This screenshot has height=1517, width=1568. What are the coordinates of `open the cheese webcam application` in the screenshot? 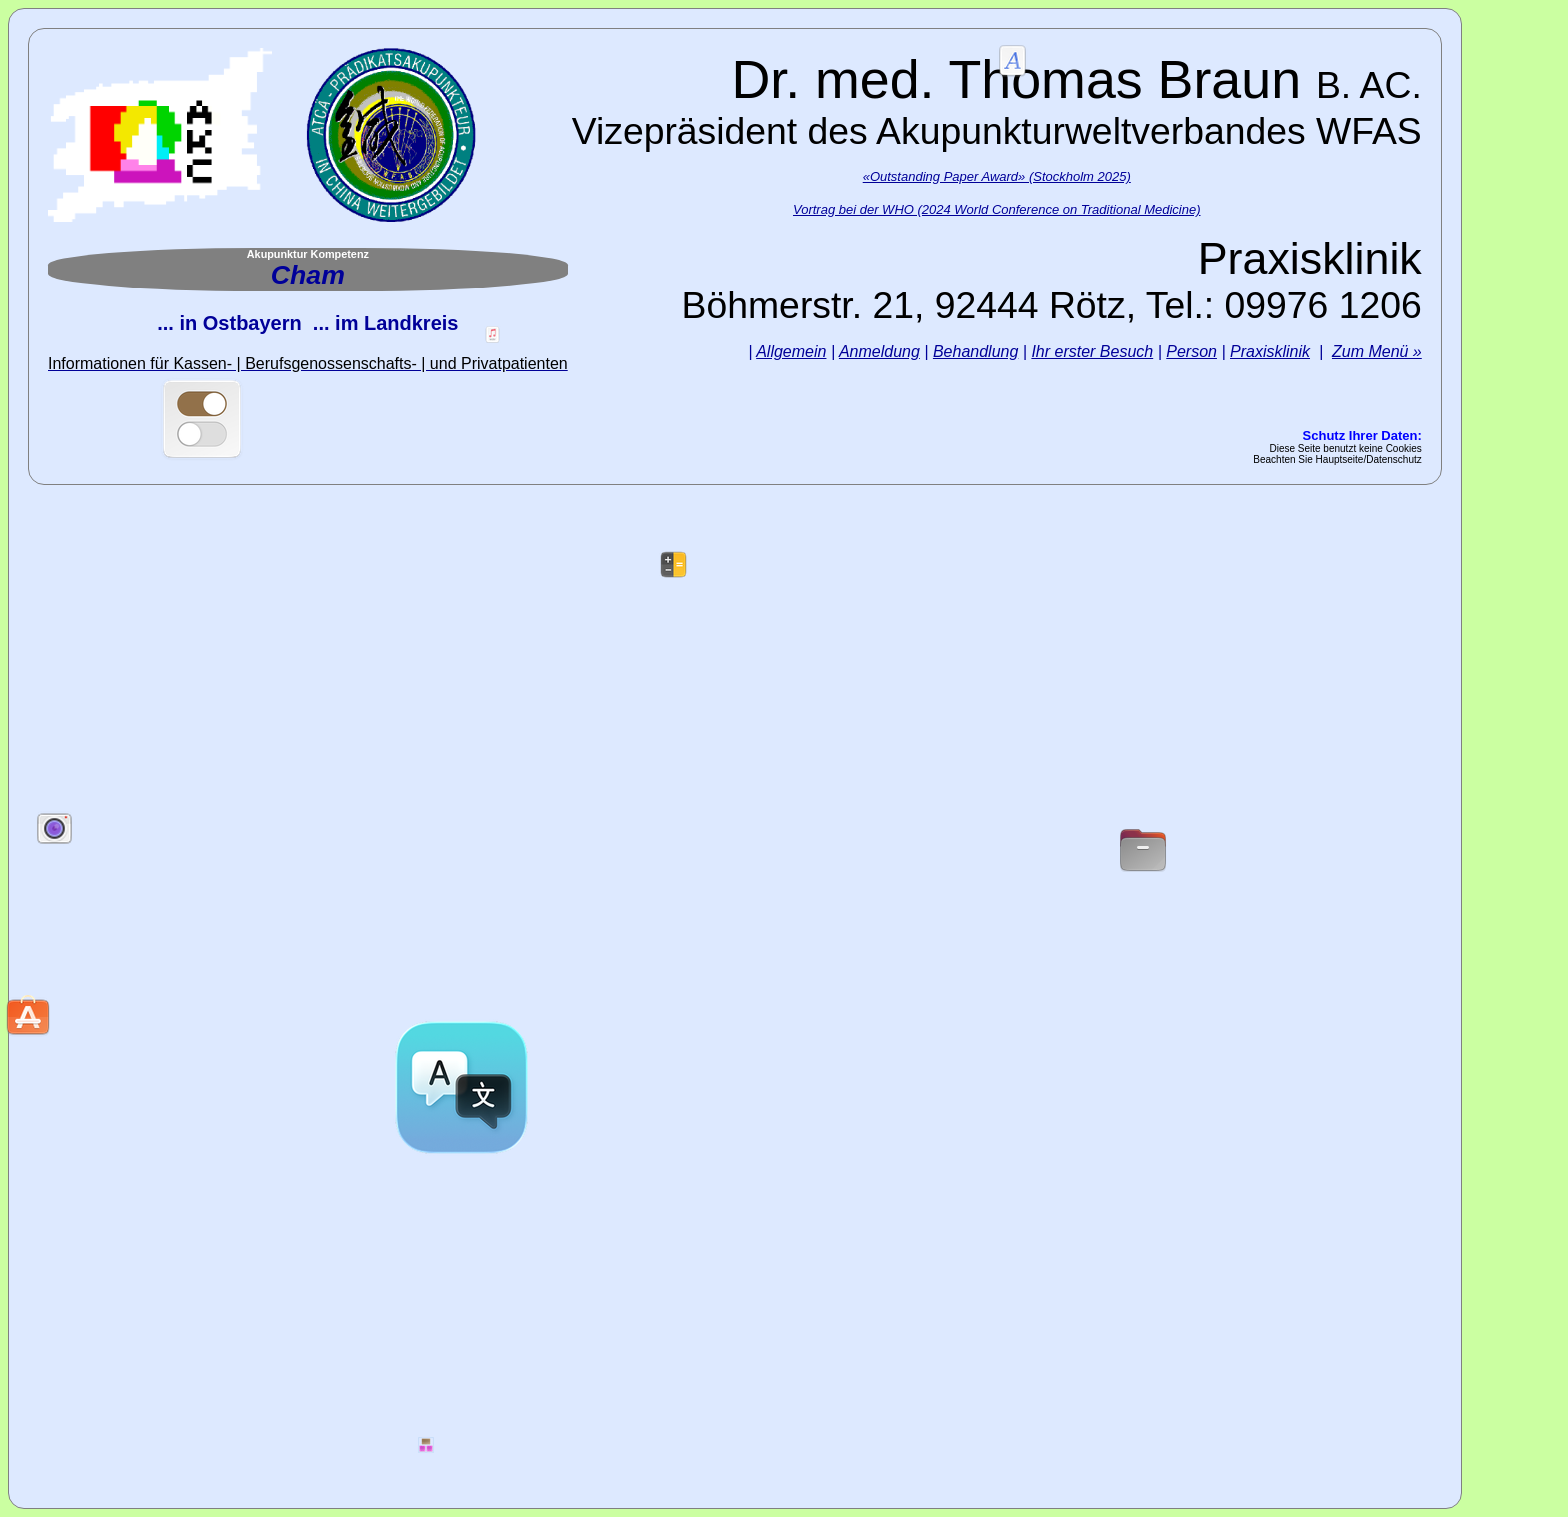 It's located at (54, 828).